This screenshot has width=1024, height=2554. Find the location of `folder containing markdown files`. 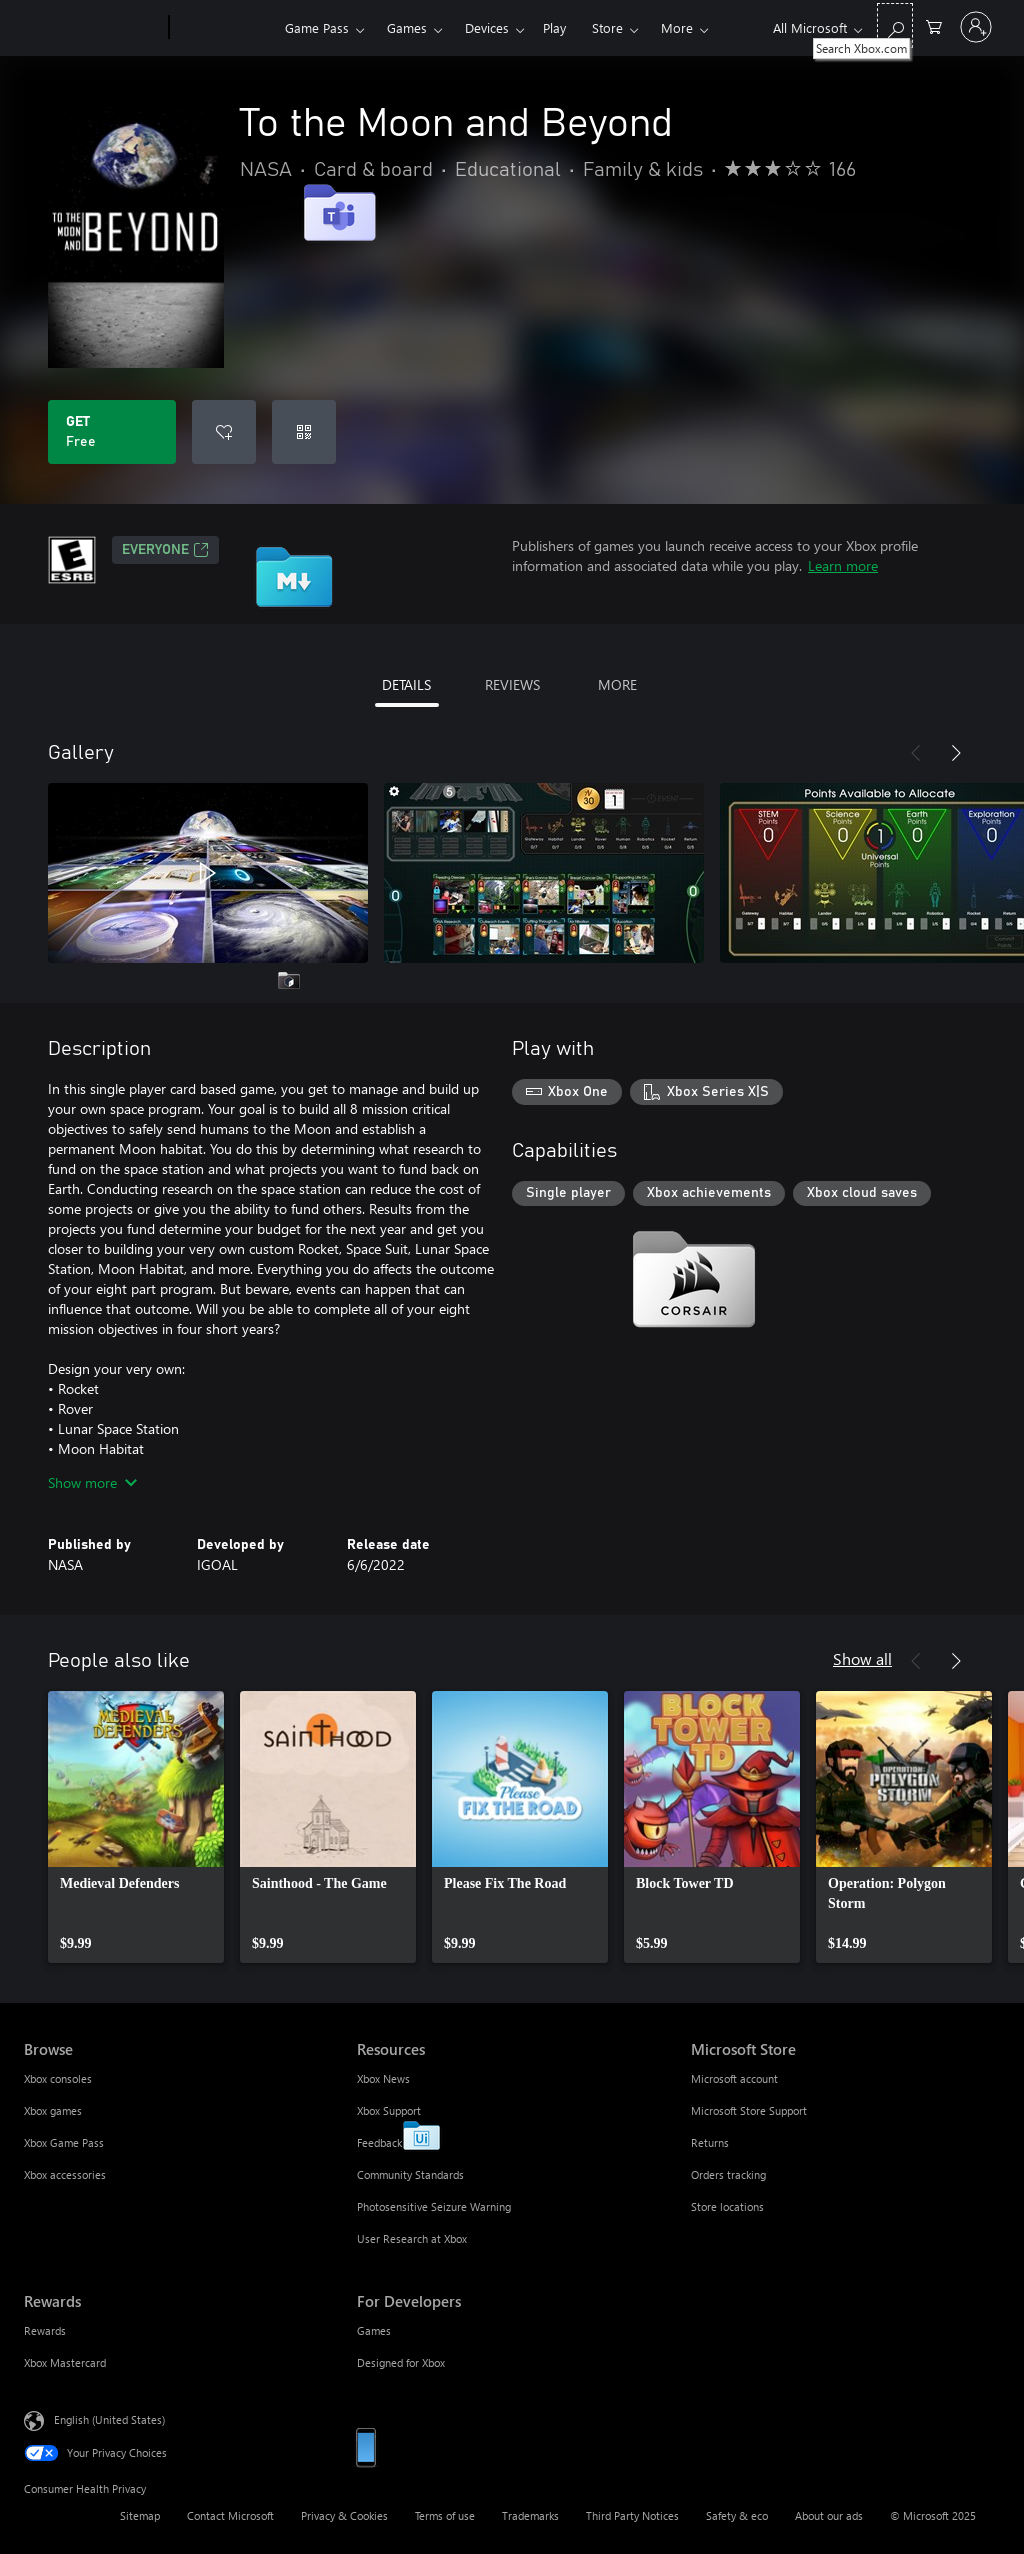

folder containing markdown files is located at coordinates (294, 579).